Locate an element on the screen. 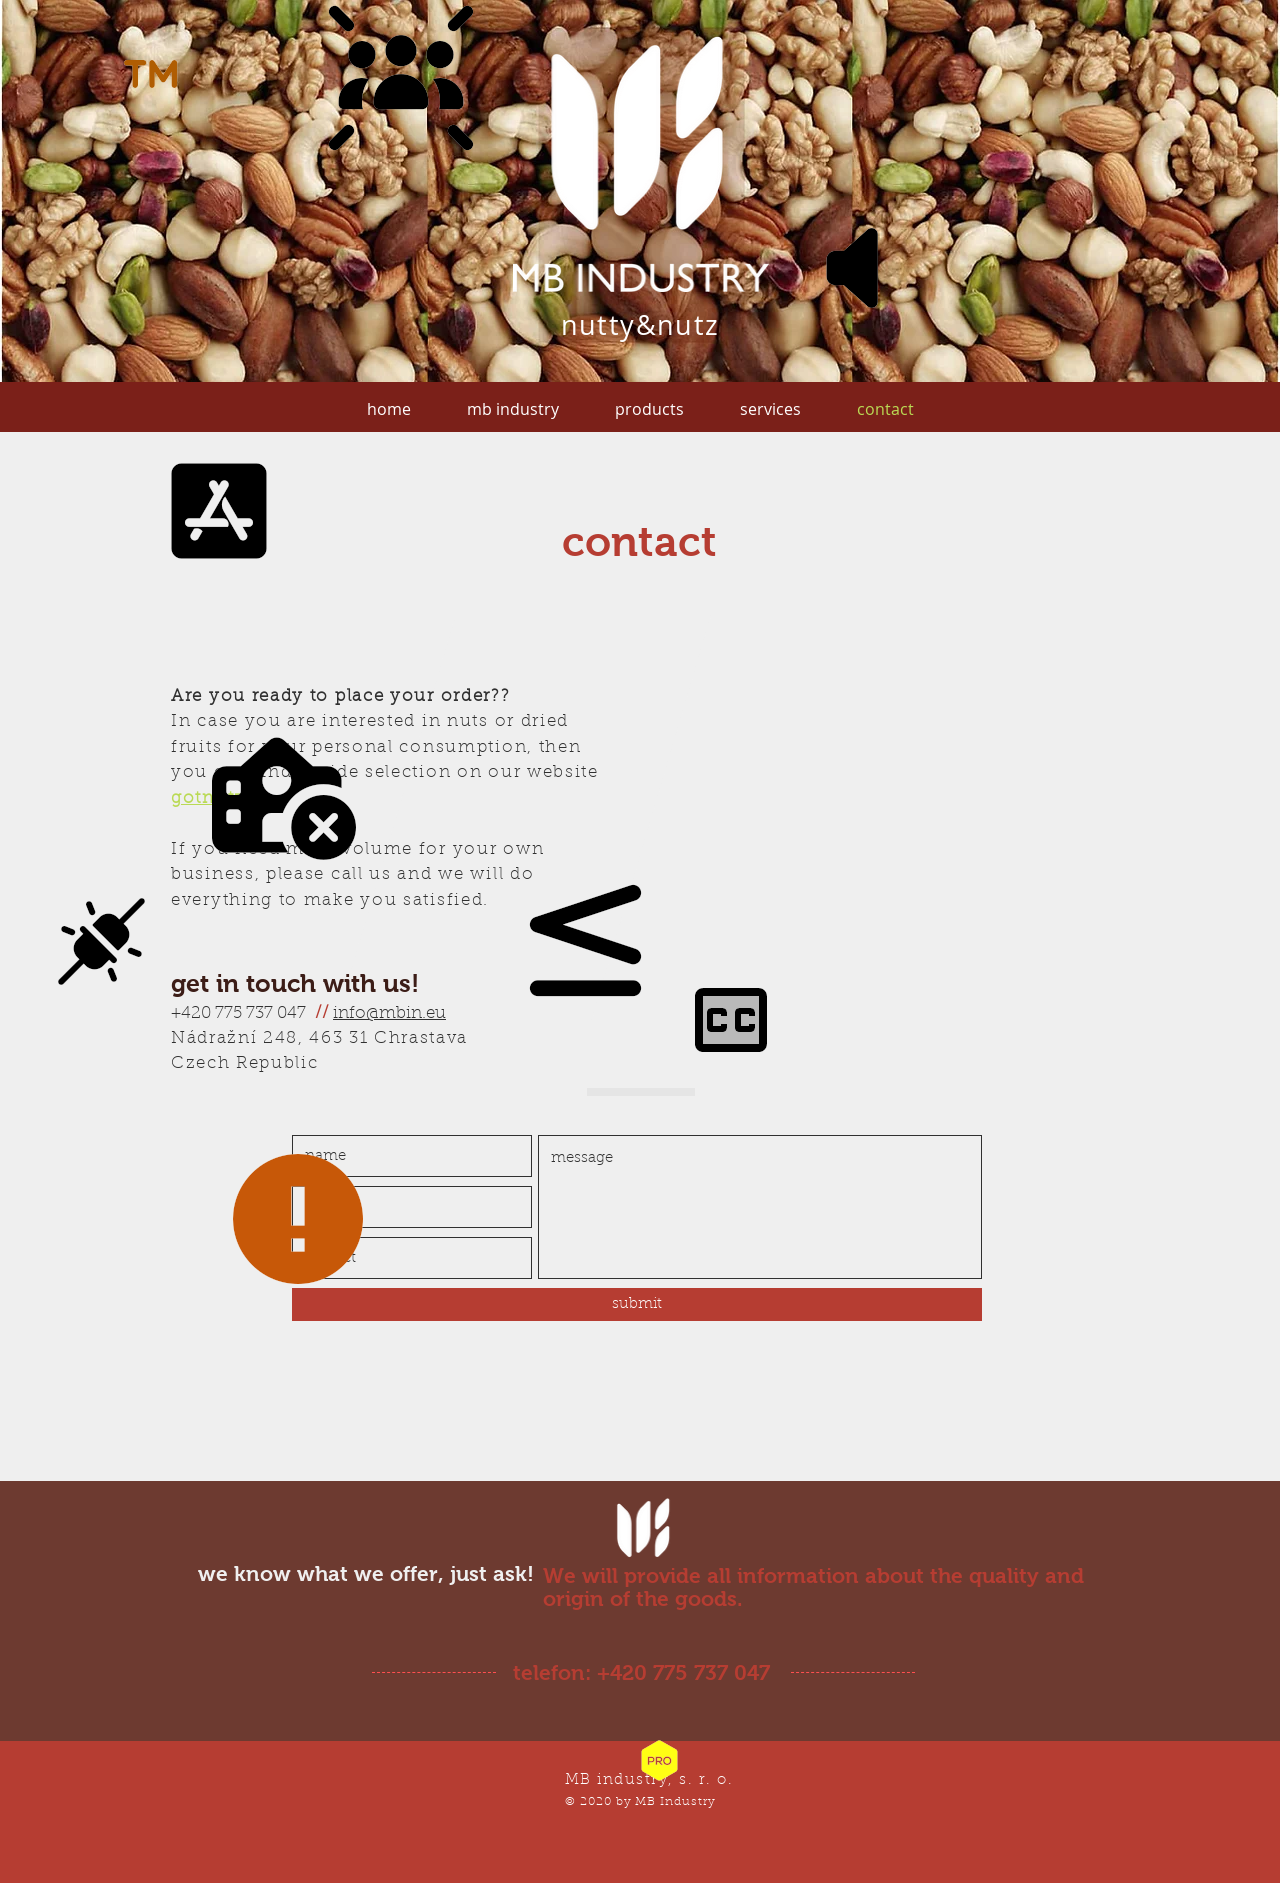  indicates an error or warning state is located at coordinates (298, 1219).